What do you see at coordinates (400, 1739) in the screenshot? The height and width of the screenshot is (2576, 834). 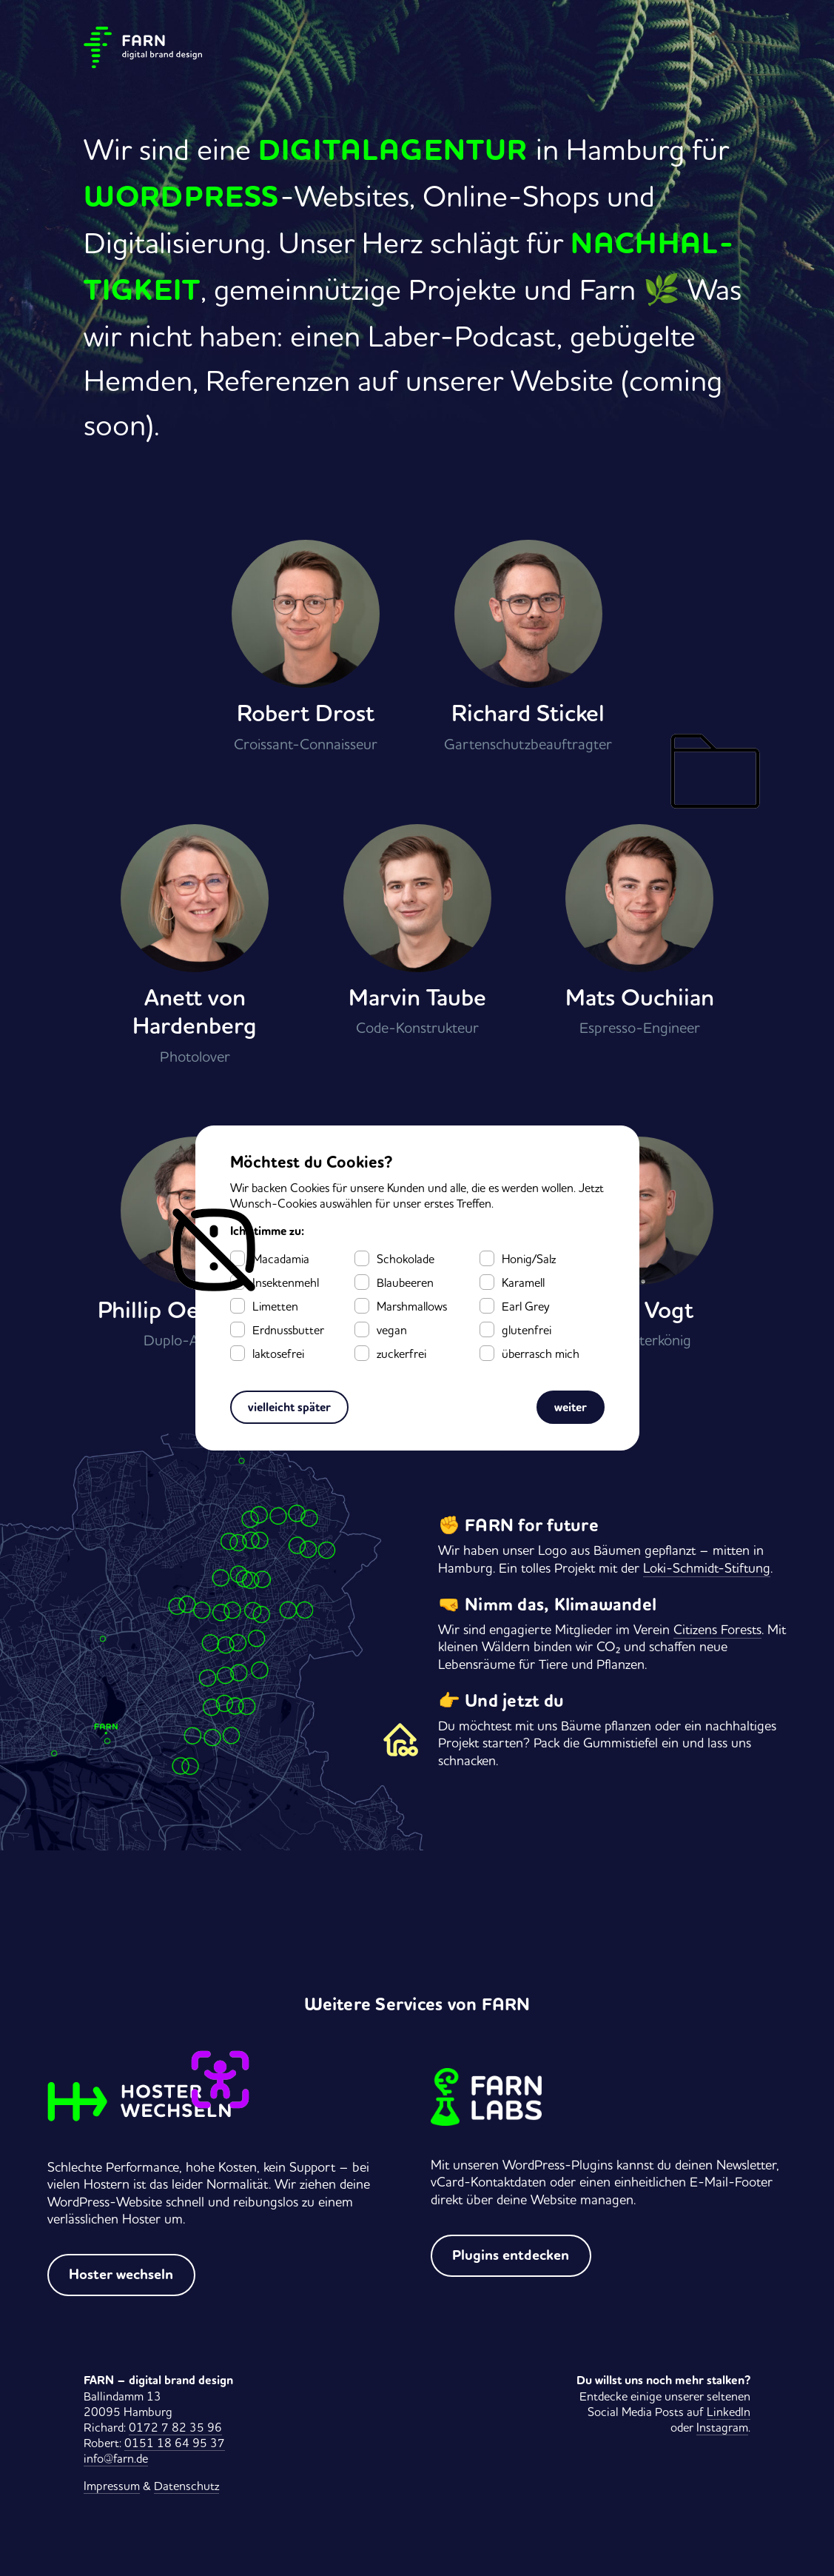 I see `access smart home automation settings` at bounding box center [400, 1739].